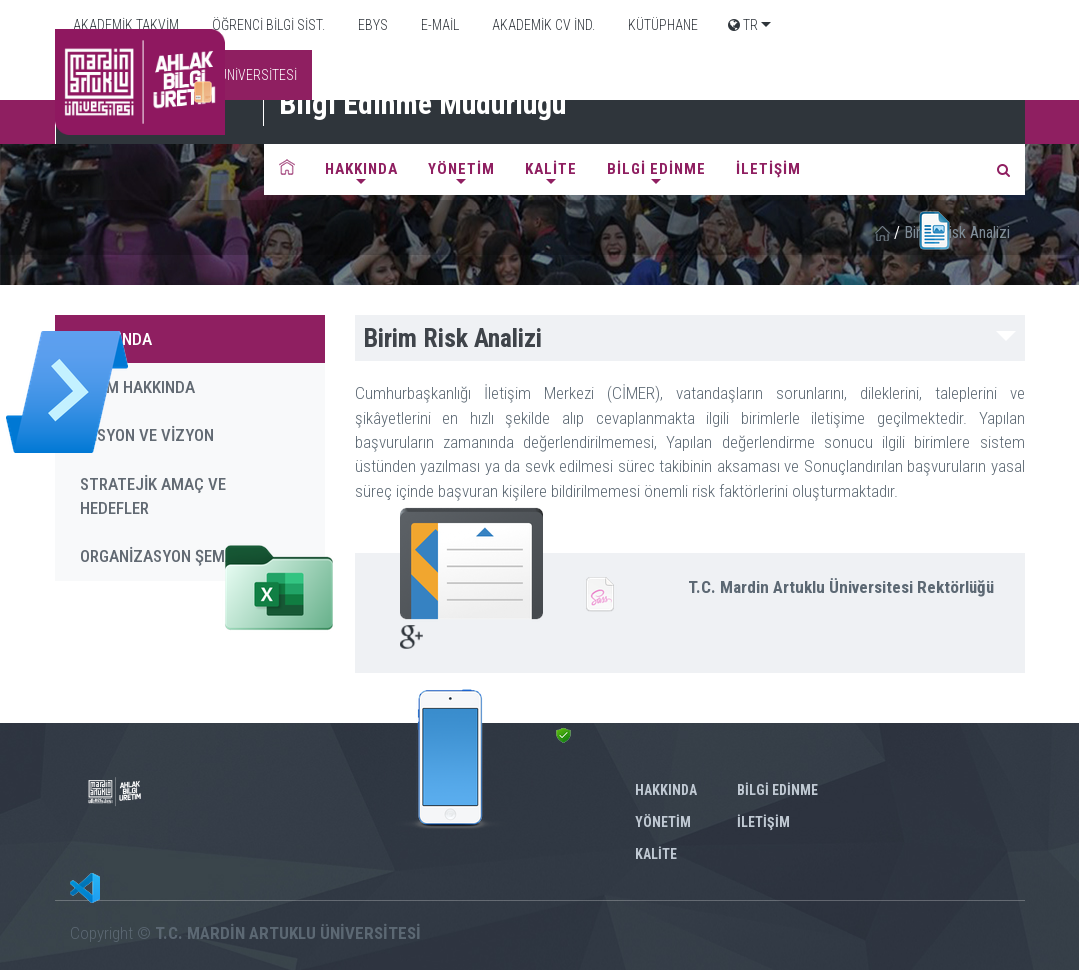 This screenshot has width=1079, height=970. What do you see at coordinates (203, 92) in the screenshot?
I see `a software package or archive file` at bounding box center [203, 92].